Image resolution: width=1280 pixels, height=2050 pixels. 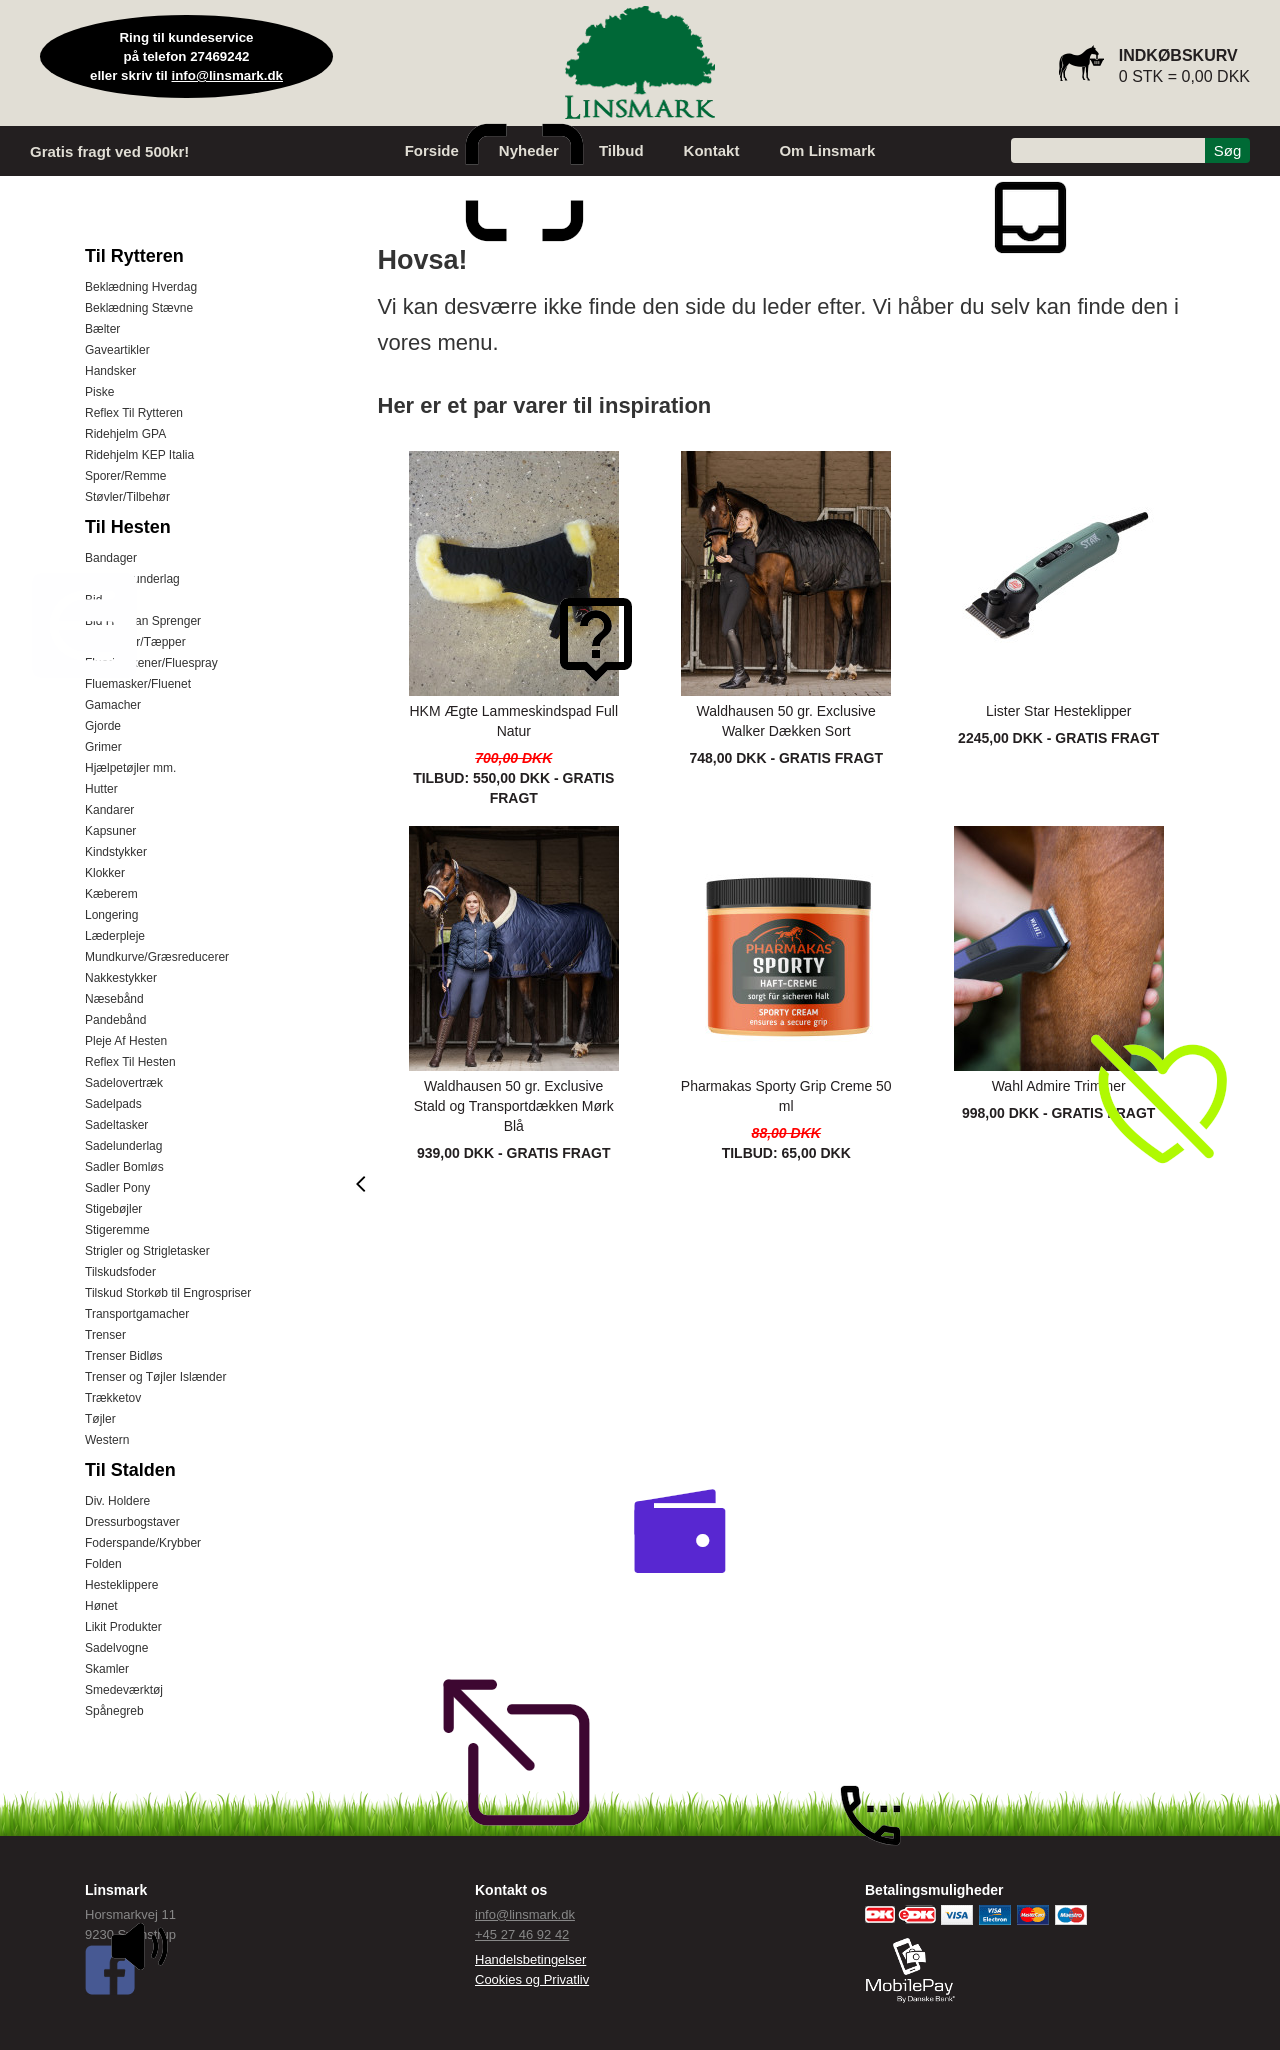 What do you see at coordinates (1159, 1099) in the screenshot?
I see `remove from favorites` at bounding box center [1159, 1099].